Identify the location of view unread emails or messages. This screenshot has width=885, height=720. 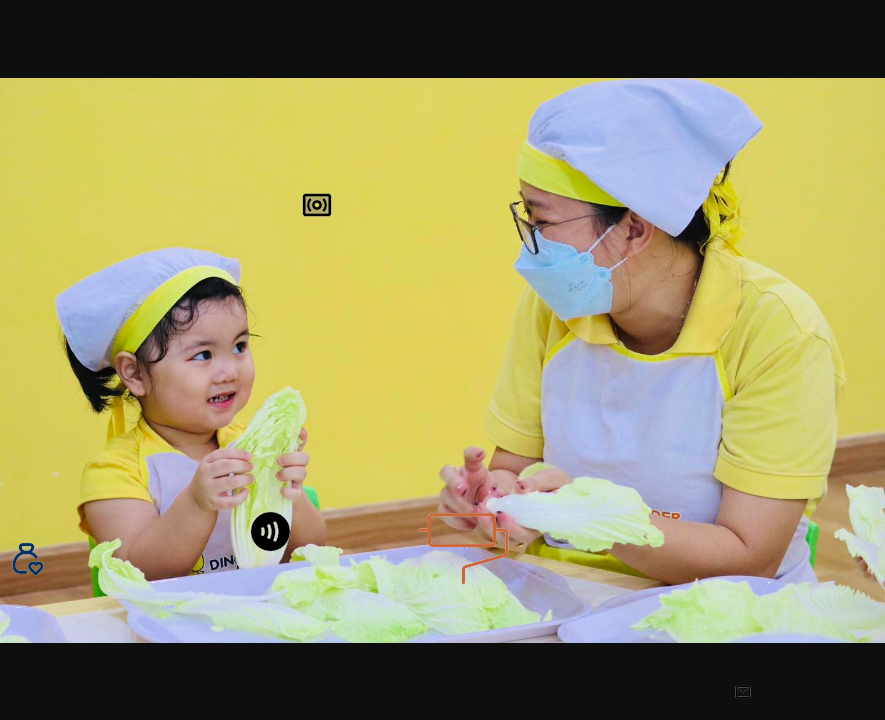
(743, 692).